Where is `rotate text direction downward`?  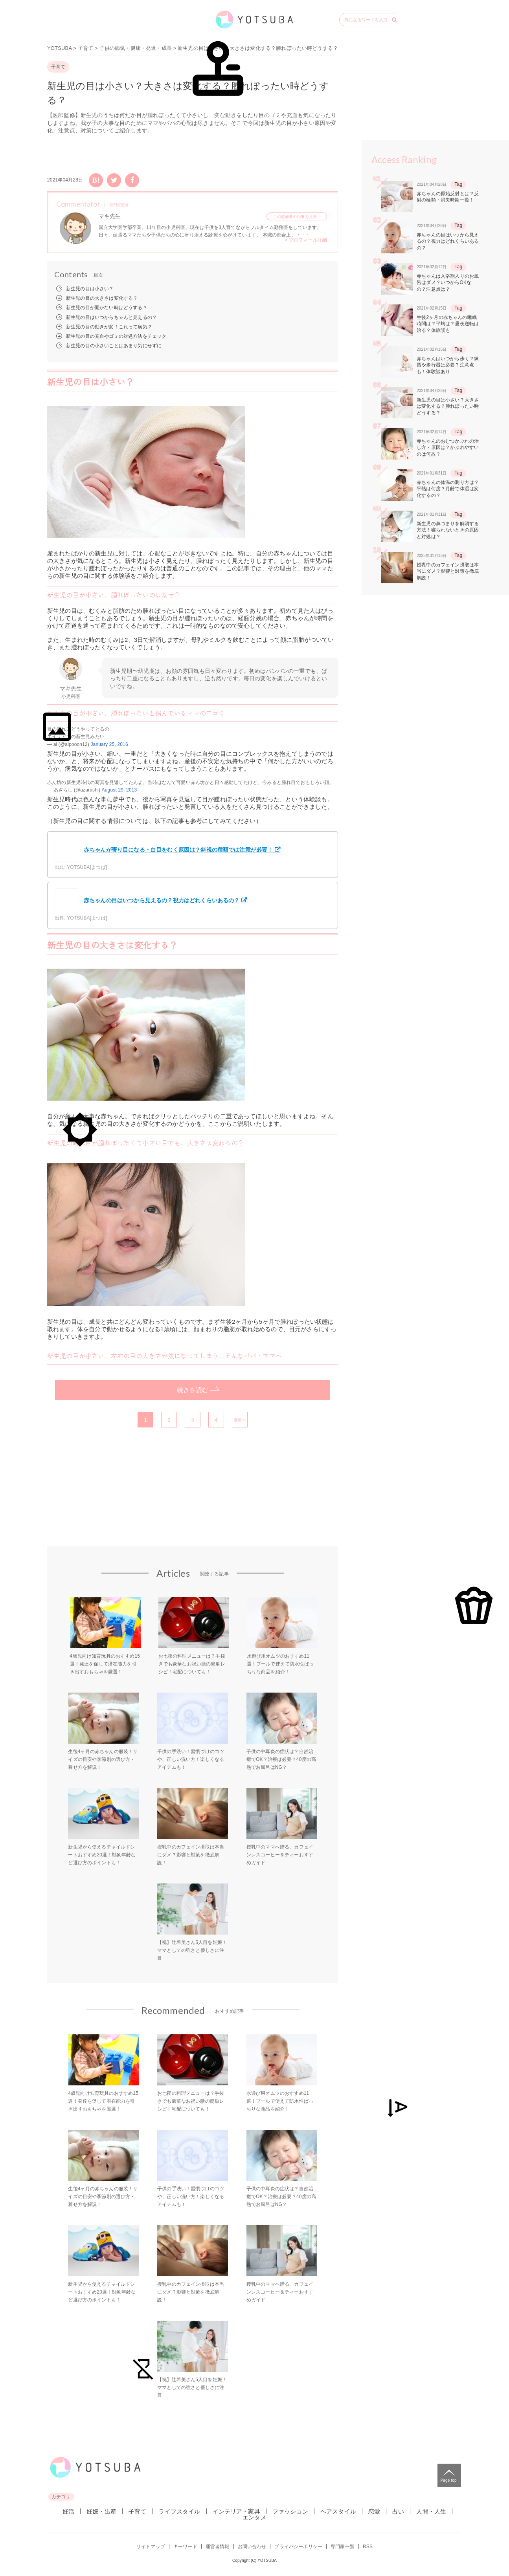 rotate text direction downward is located at coordinates (397, 2108).